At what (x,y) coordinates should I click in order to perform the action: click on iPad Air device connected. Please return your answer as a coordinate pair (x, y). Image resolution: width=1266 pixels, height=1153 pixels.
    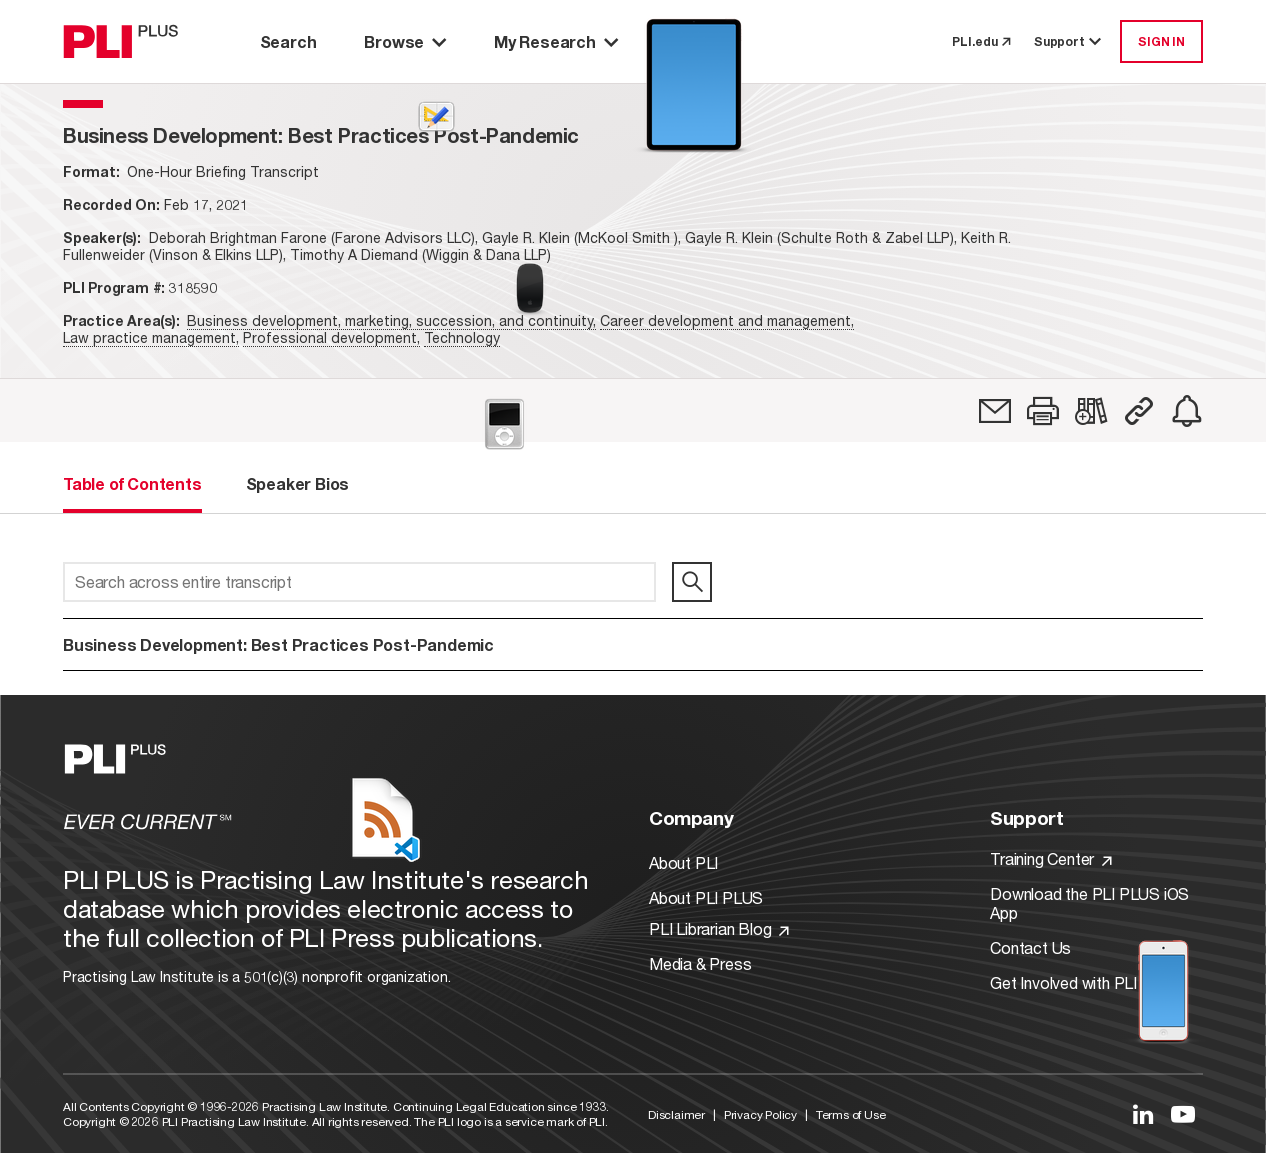
    Looking at the image, I should click on (694, 86).